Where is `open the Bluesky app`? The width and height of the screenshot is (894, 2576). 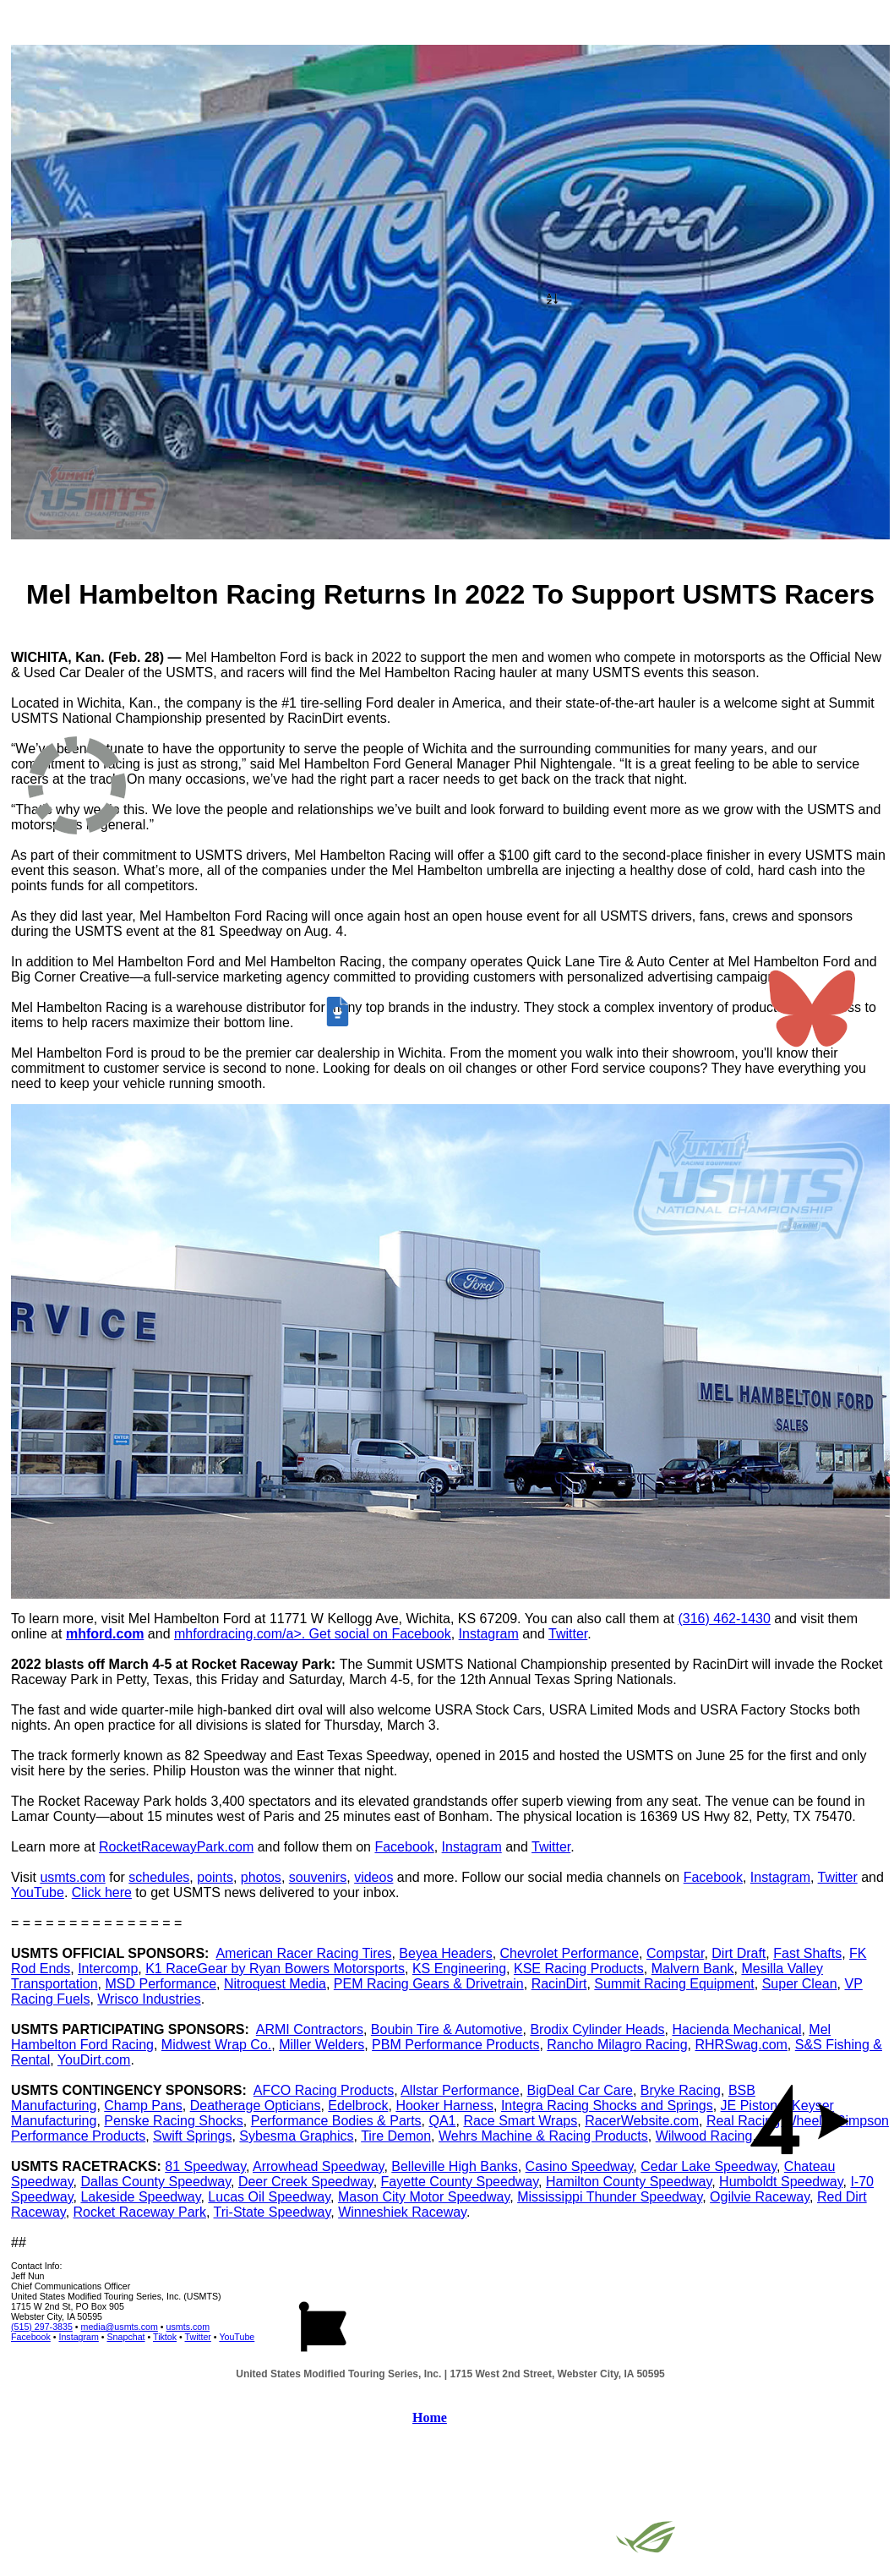
open the Bluesky app is located at coordinates (812, 1009).